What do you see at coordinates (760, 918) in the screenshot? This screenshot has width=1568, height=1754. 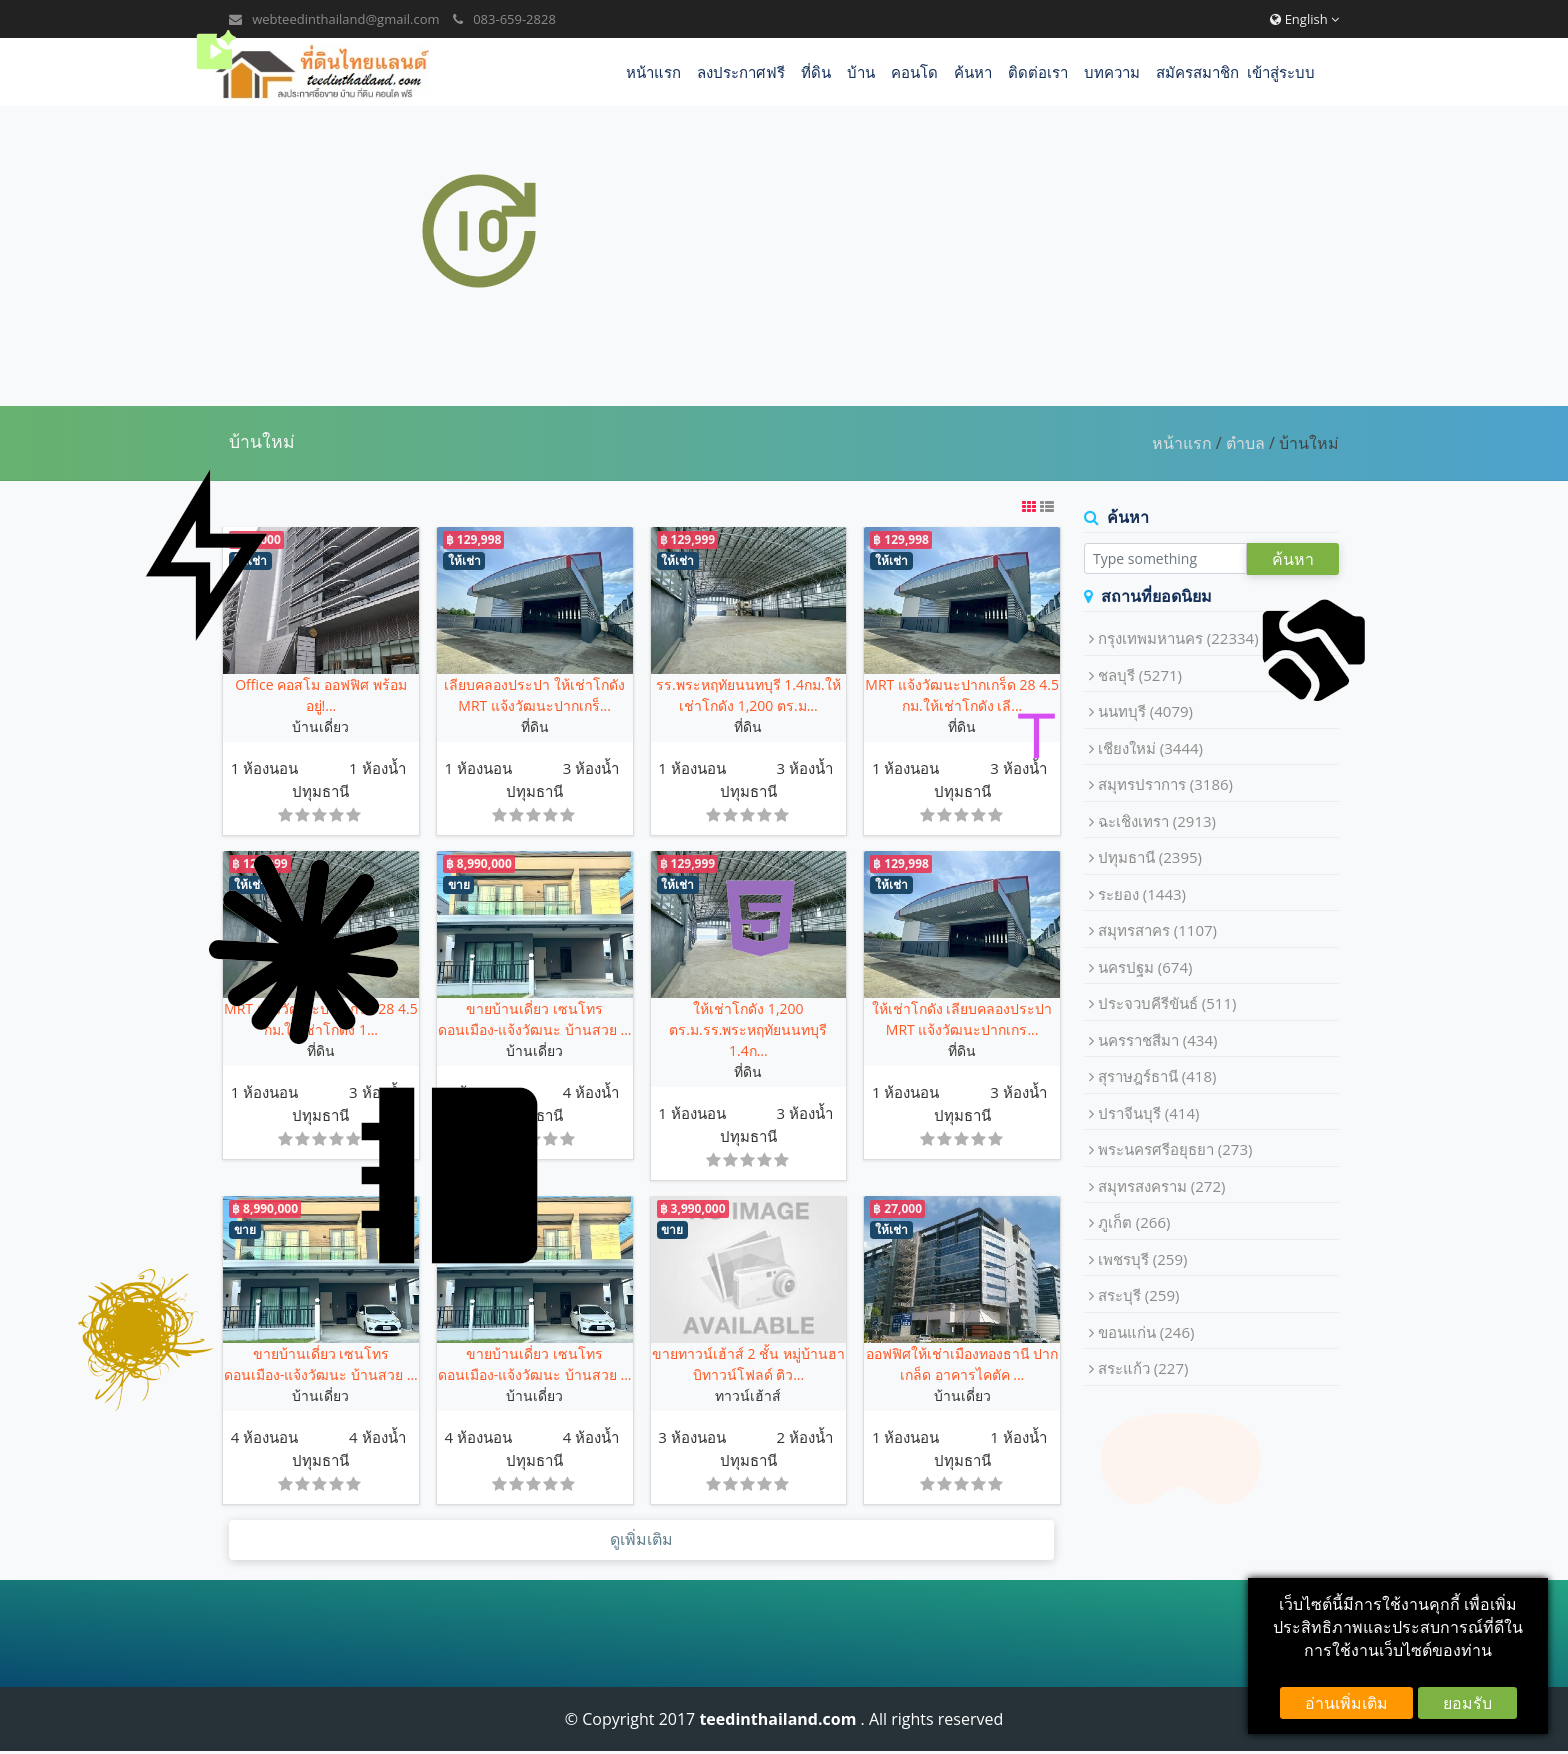 I see `indicates HTML5 technology or web development` at bounding box center [760, 918].